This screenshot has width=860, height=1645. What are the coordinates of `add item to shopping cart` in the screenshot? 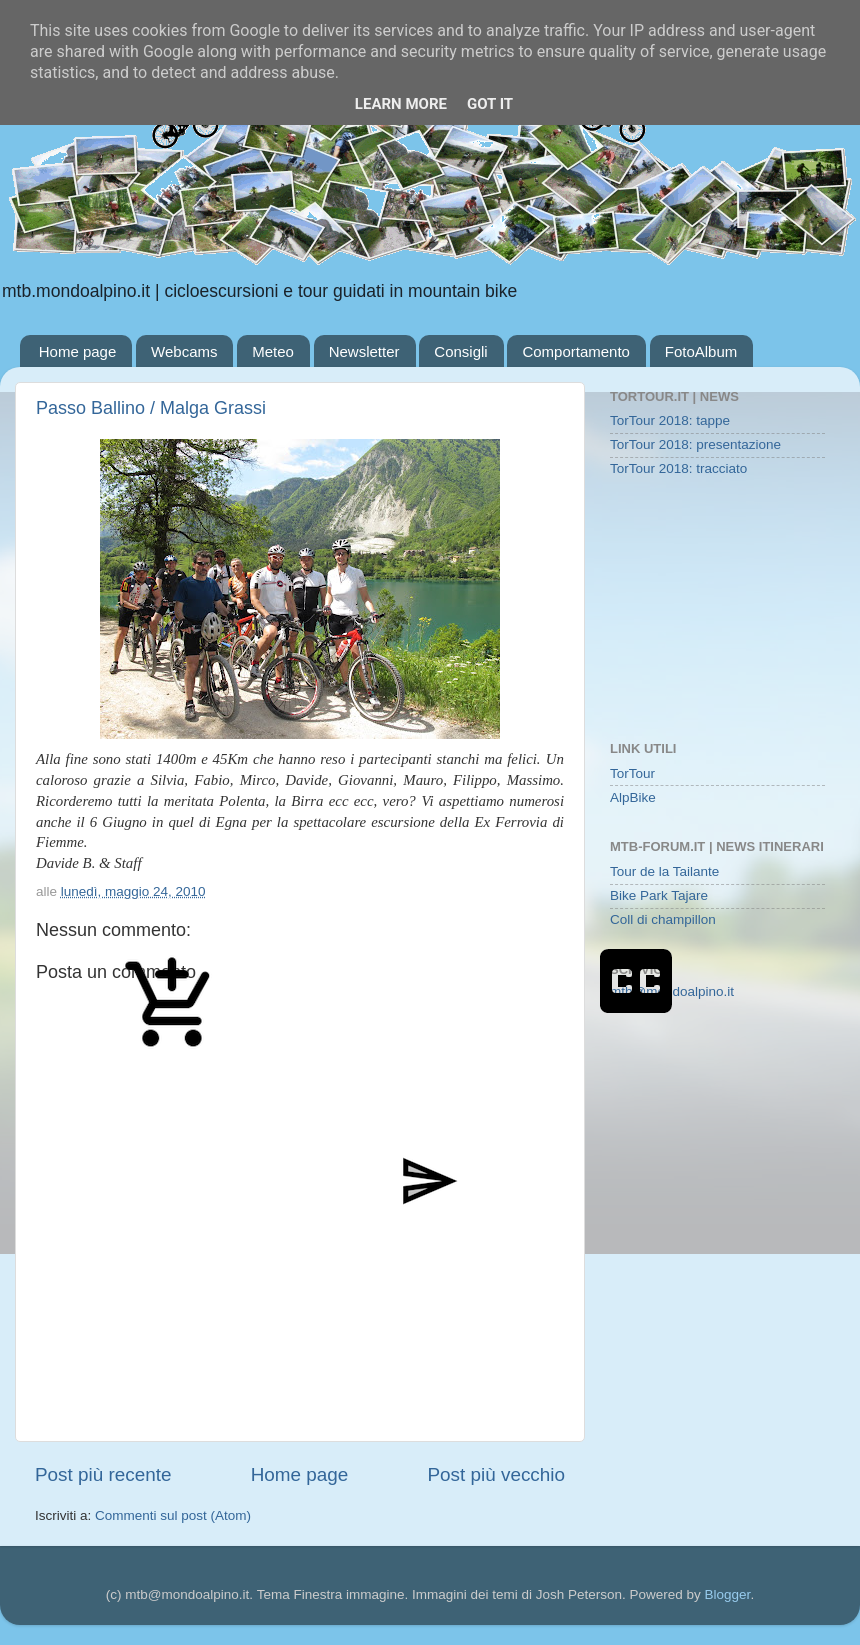 It's located at (172, 1004).